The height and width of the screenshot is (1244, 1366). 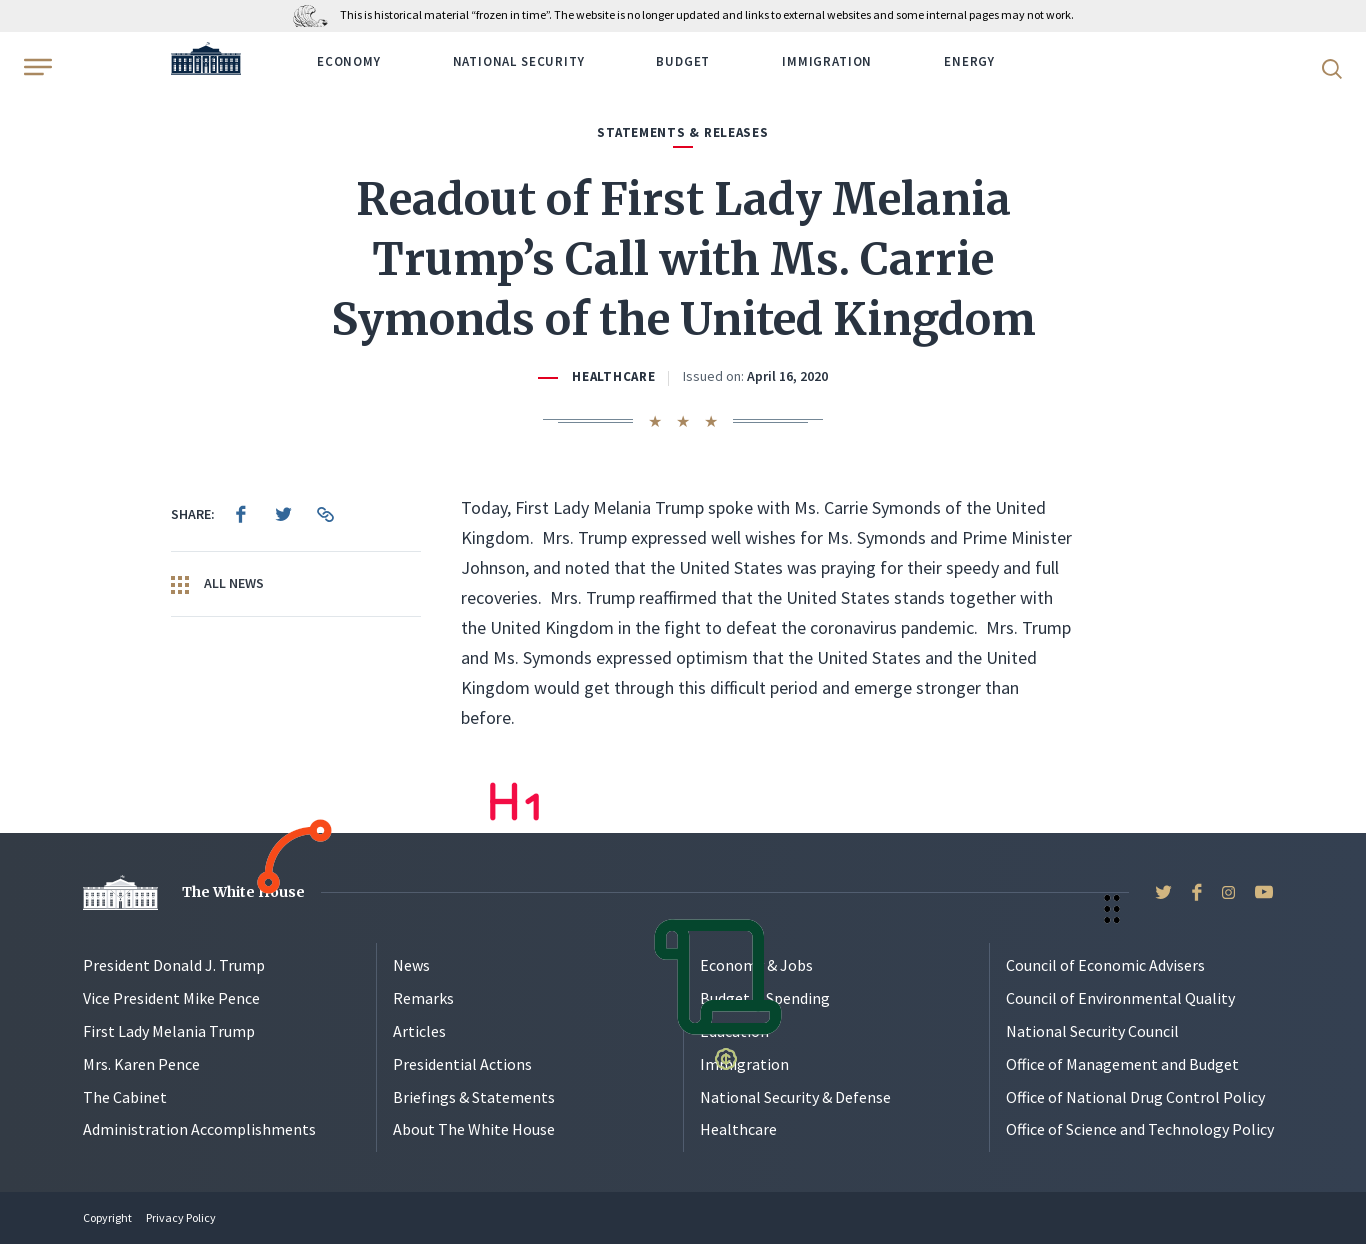 I want to click on format text as a level 1 heading, so click(x=514, y=801).